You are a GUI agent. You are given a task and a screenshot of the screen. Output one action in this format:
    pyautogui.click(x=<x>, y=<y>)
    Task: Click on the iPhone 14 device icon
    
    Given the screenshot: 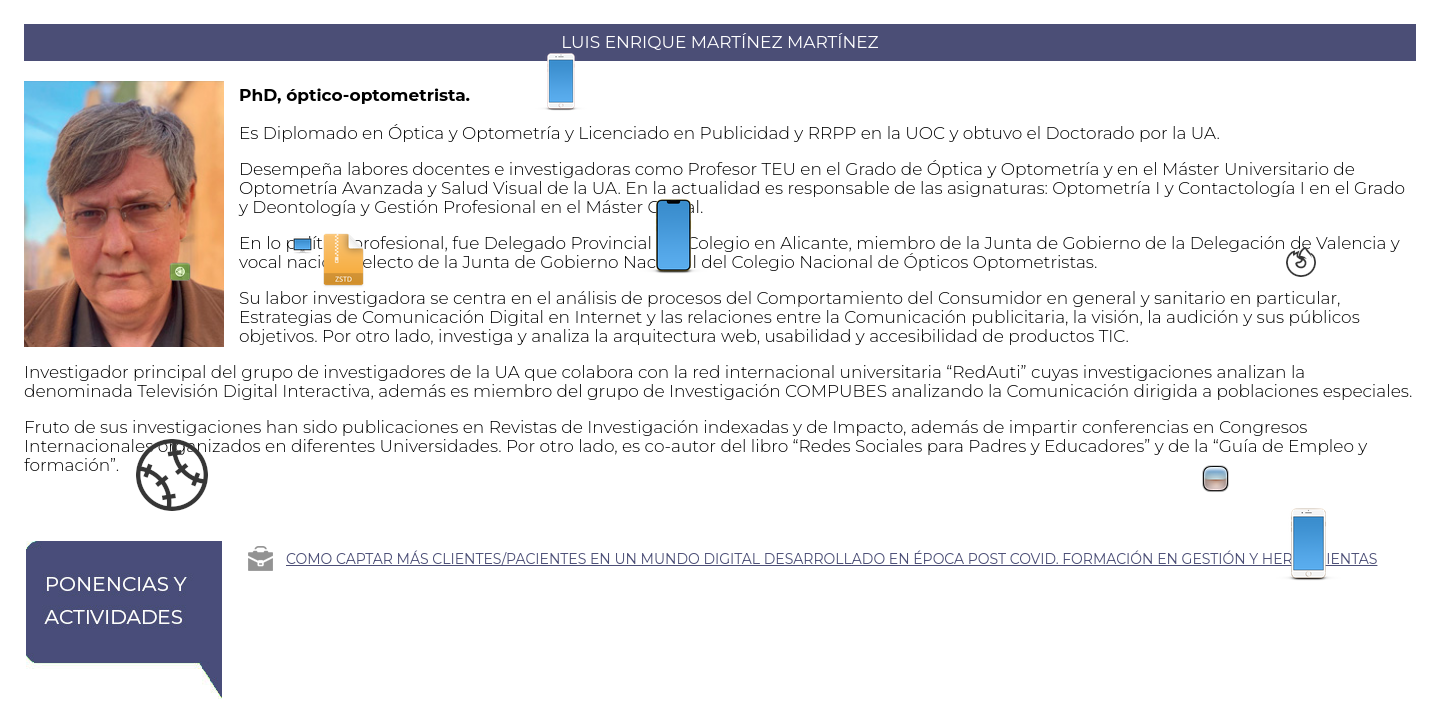 What is the action you would take?
    pyautogui.click(x=673, y=236)
    